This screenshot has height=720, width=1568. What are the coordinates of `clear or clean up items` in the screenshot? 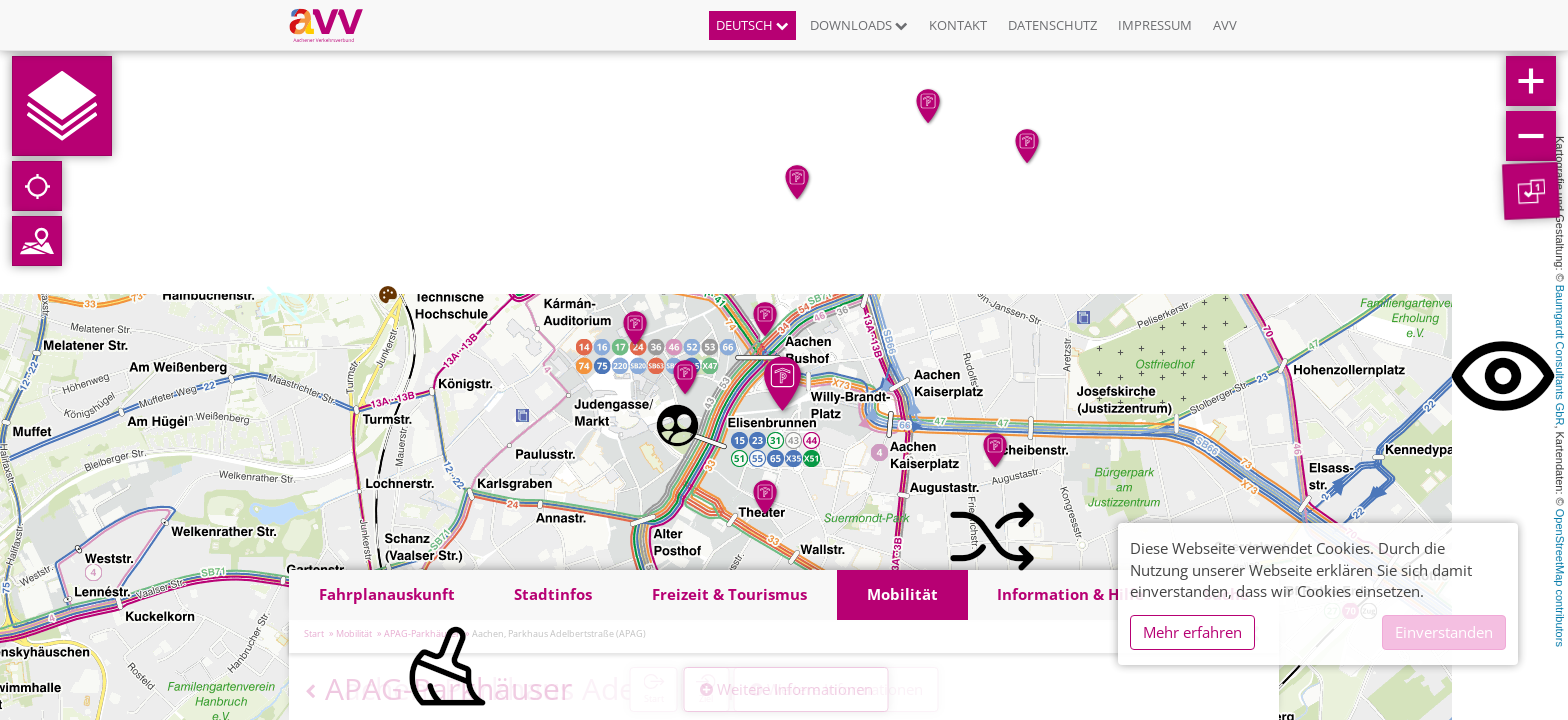 It's located at (446, 669).